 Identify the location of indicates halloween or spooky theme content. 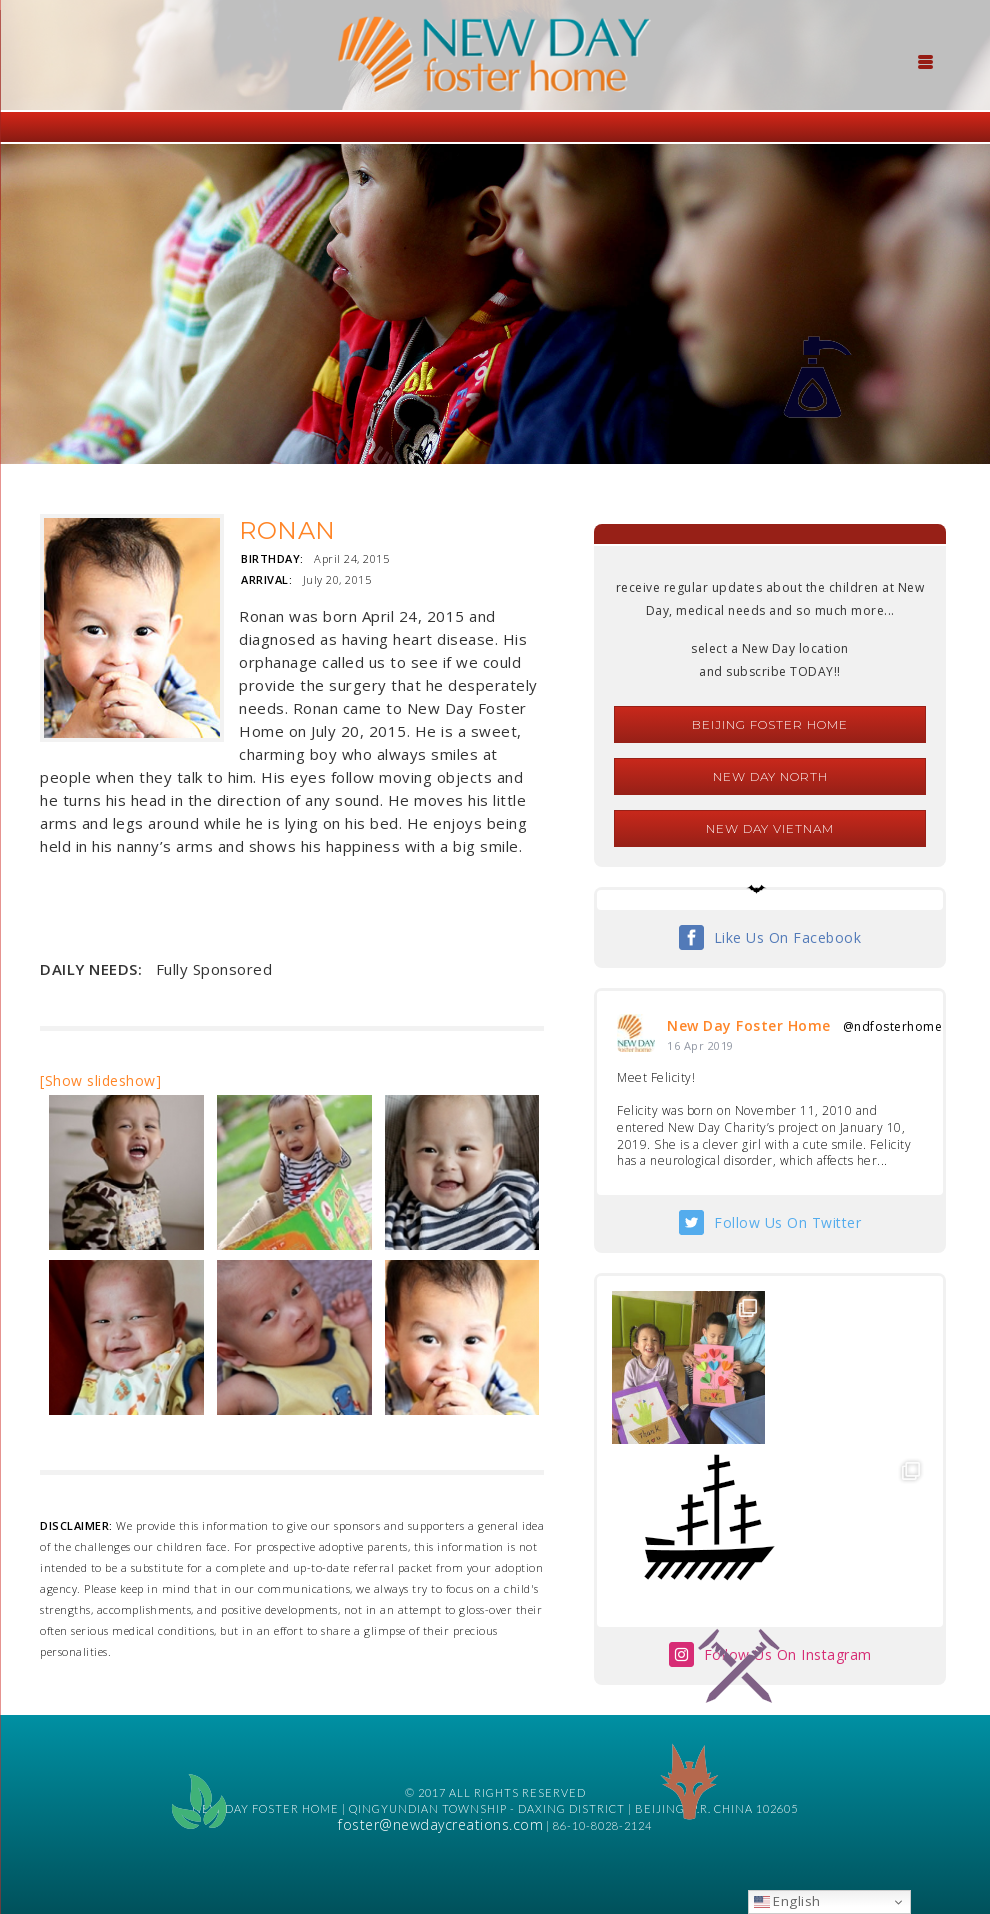
(756, 889).